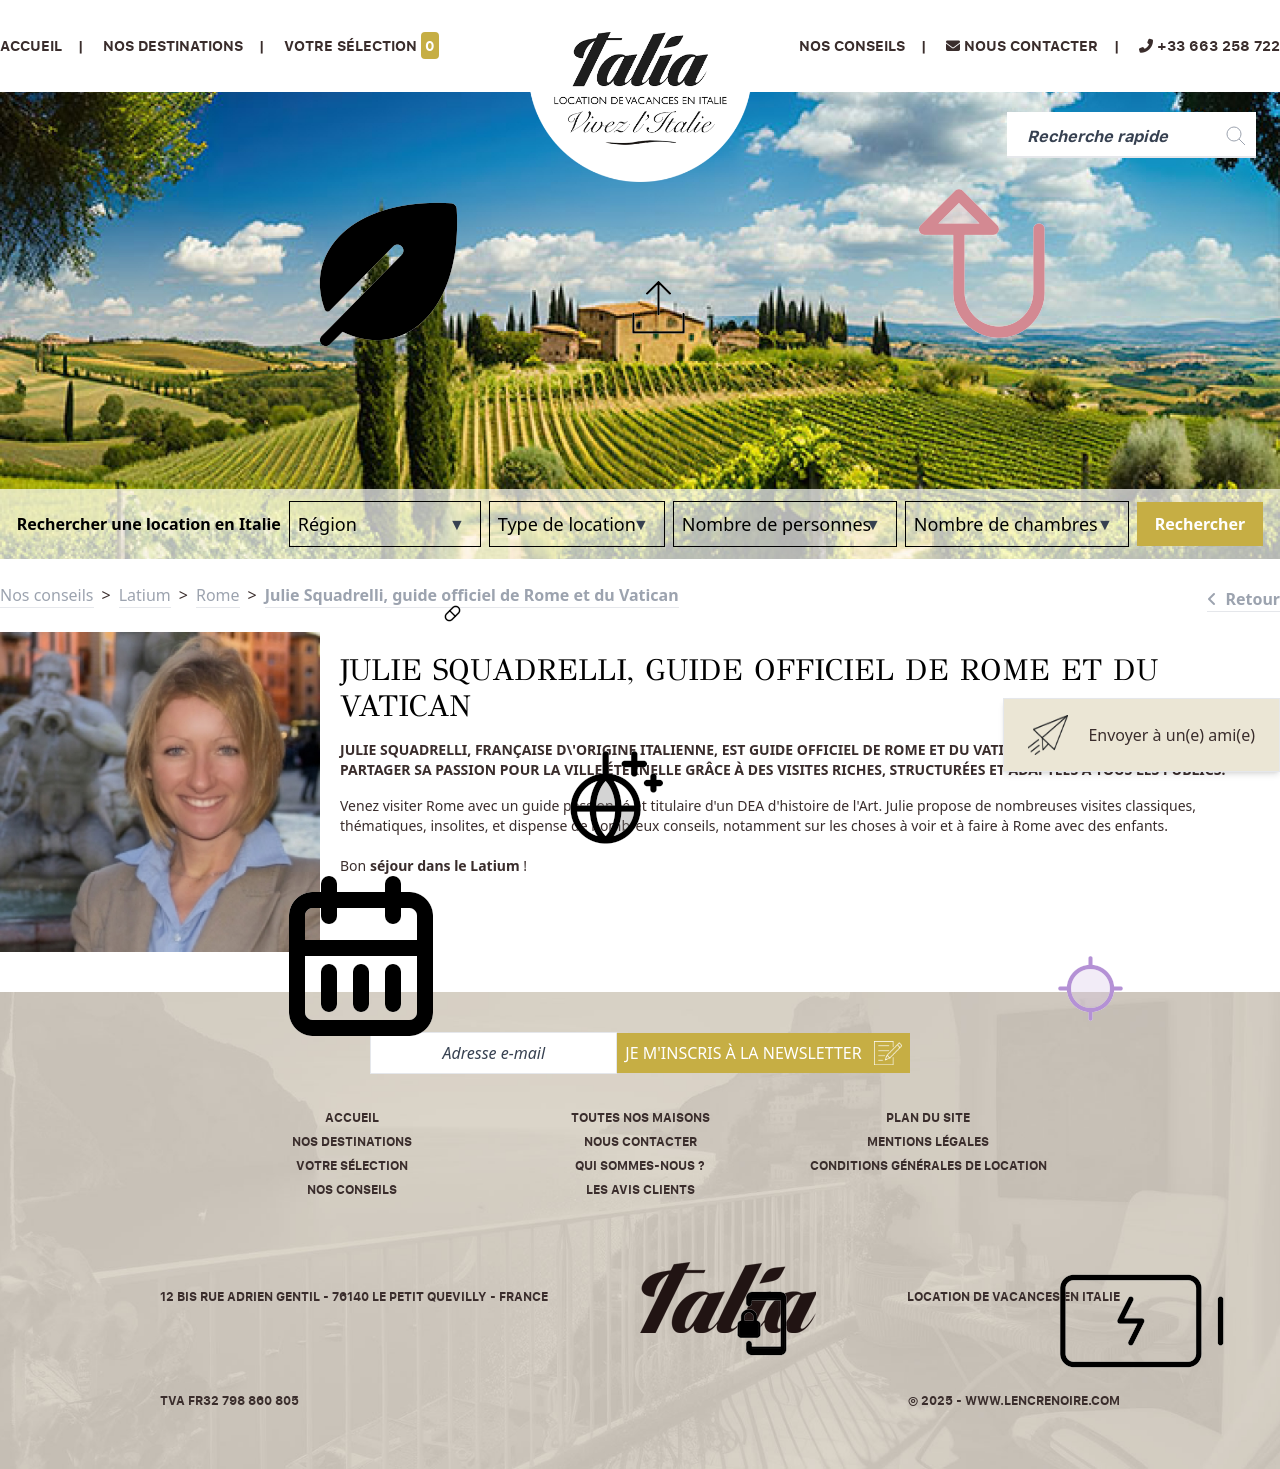 The image size is (1280, 1469). What do you see at coordinates (361, 956) in the screenshot?
I see `view monthly calendar` at bounding box center [361, 956].